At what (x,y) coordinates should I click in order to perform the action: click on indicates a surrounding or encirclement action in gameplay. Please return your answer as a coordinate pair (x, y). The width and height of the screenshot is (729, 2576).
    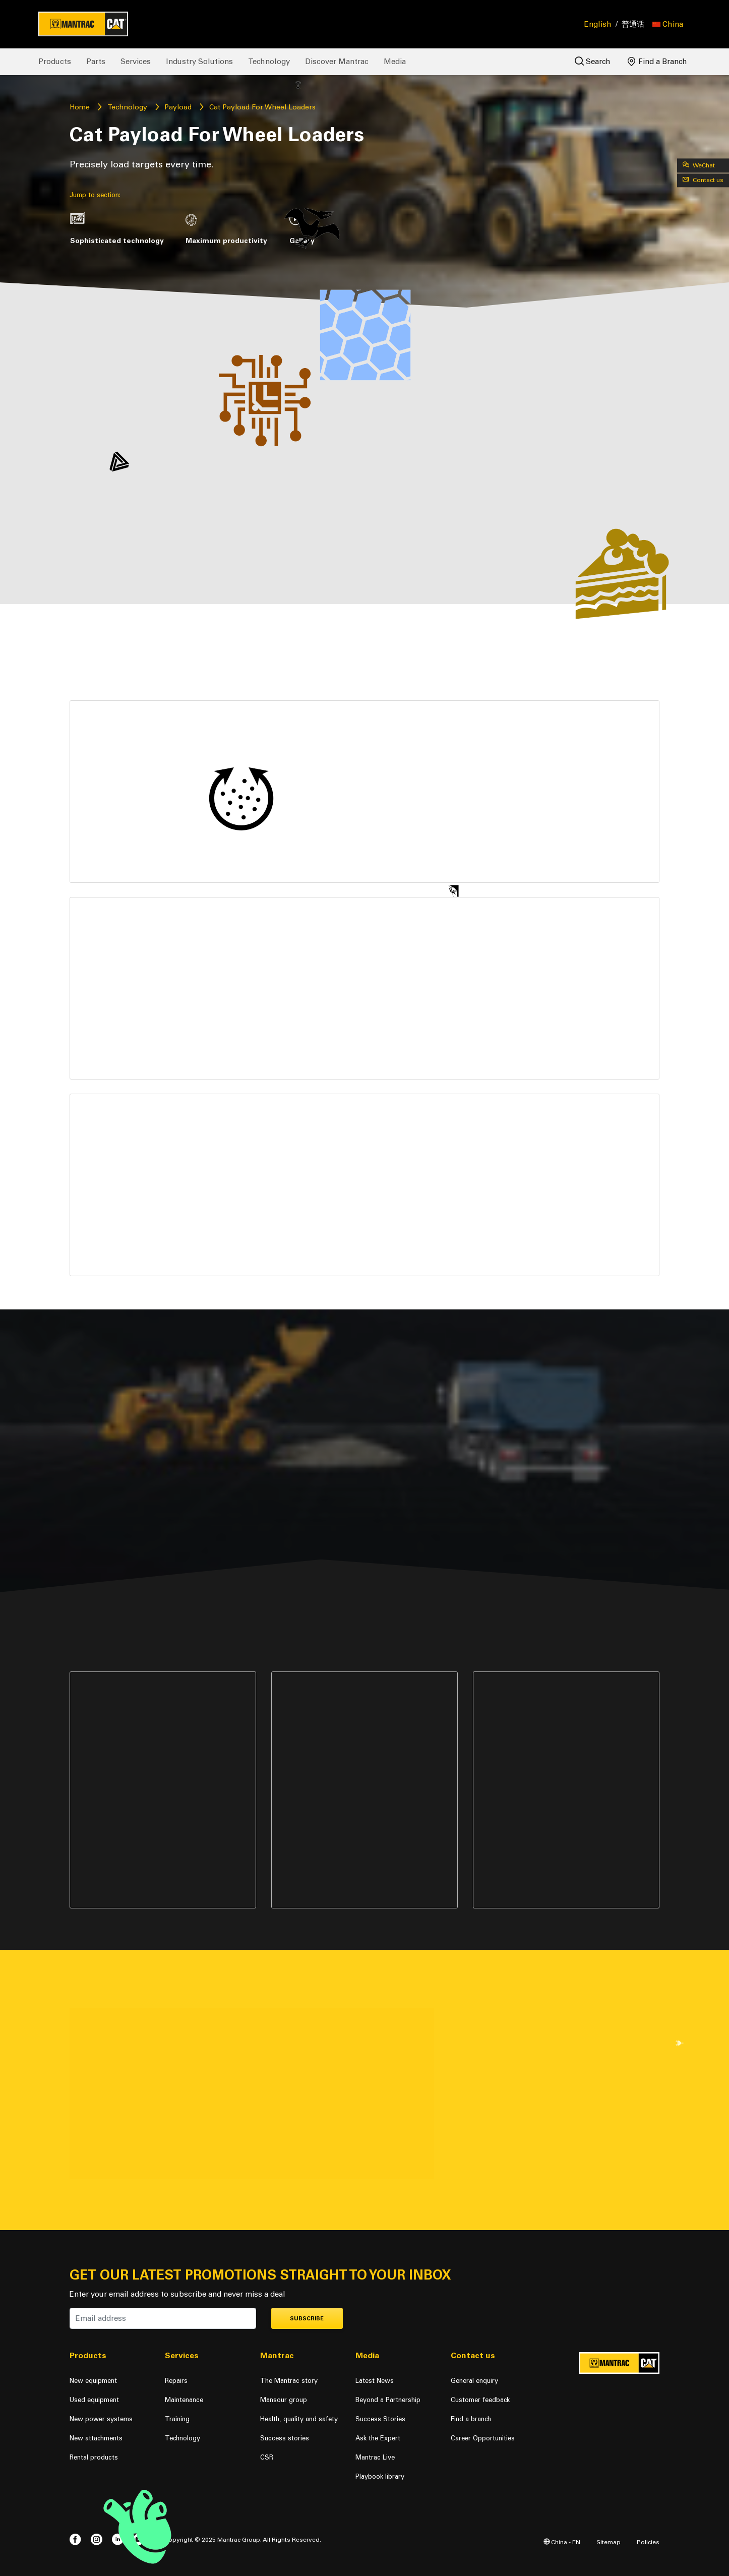
    Looking at the image, I should click on (241, 798).